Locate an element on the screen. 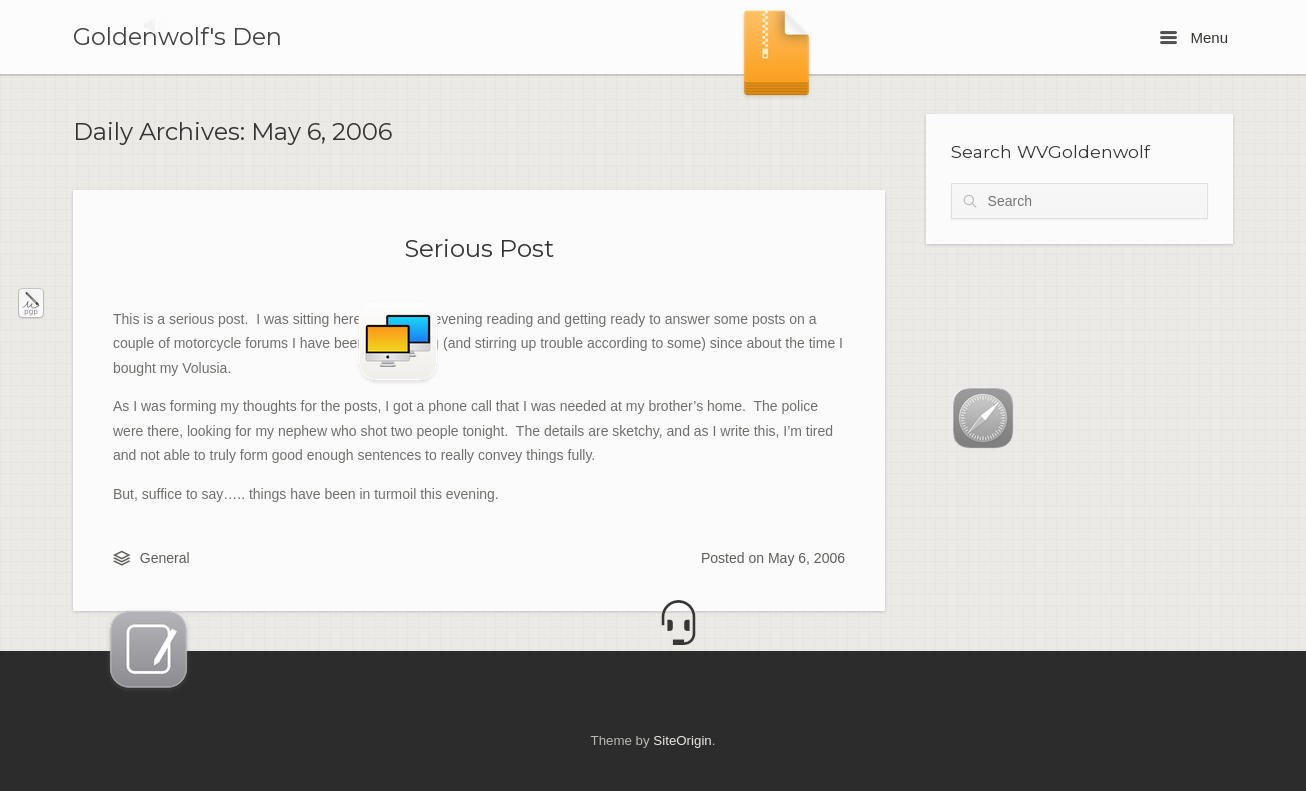 The width and height of the screenshot is (1306, 791). a PGP signature file for verifying authenticity is located at coordinates (31, 303).